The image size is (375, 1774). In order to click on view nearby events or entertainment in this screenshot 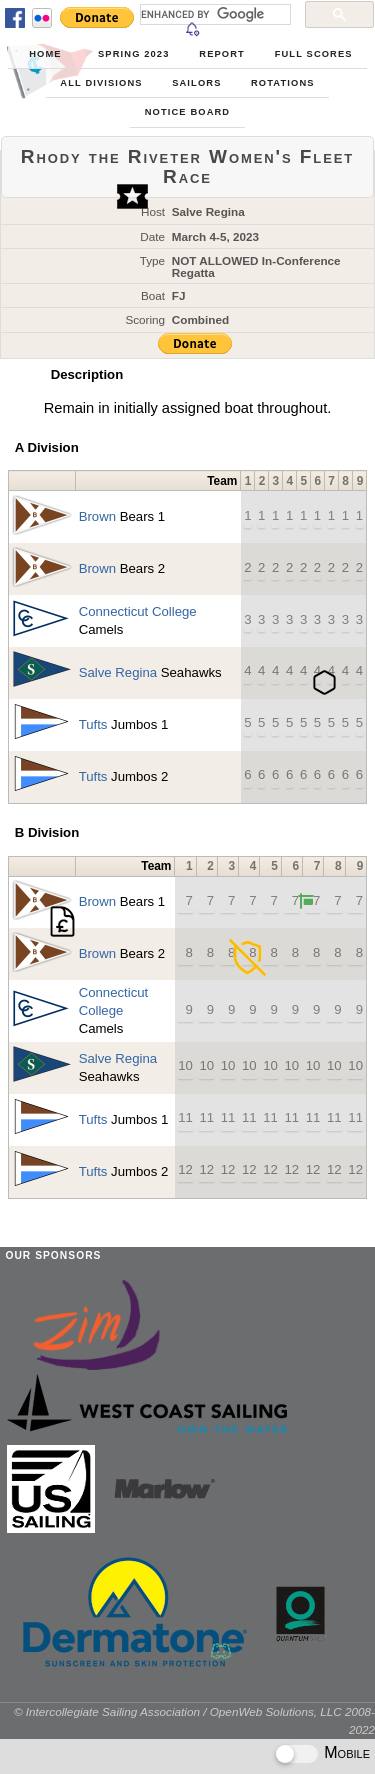, I will do `click(132, 196)`.